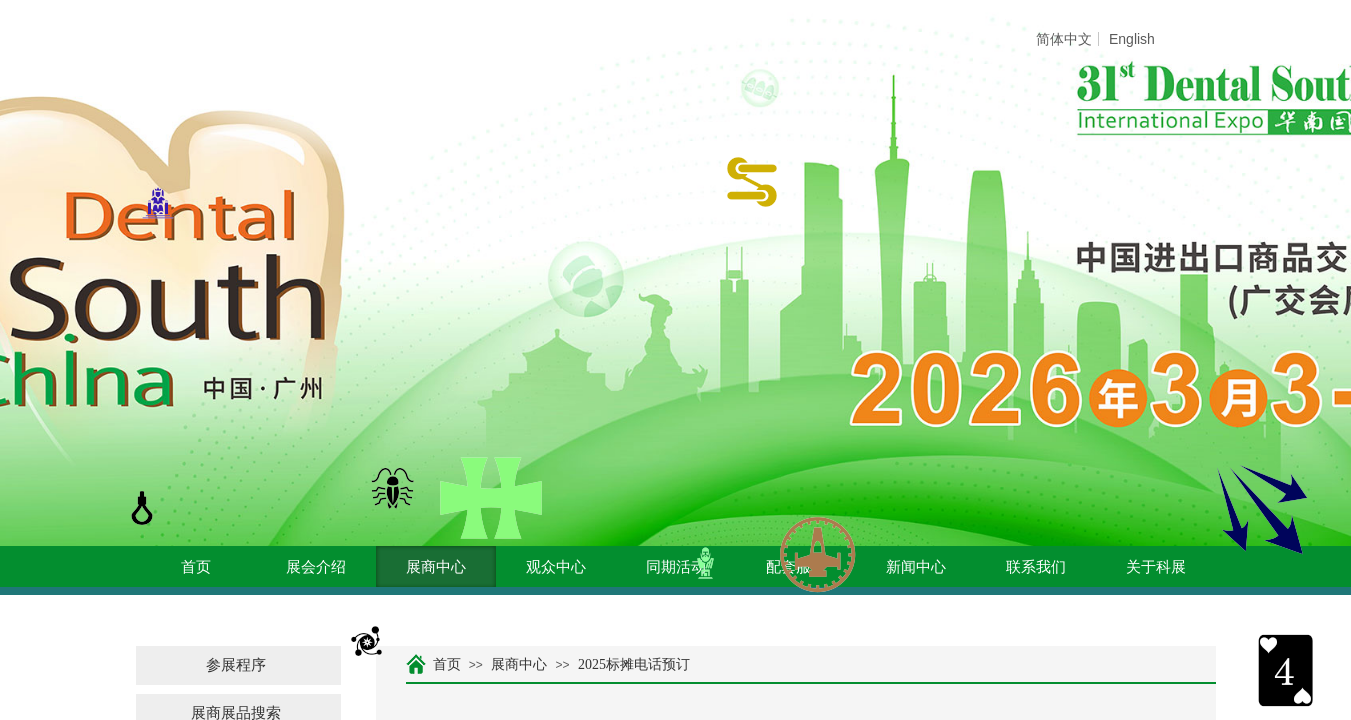  I want to click on indicates a cursed or unholy location, so click(491, 498).